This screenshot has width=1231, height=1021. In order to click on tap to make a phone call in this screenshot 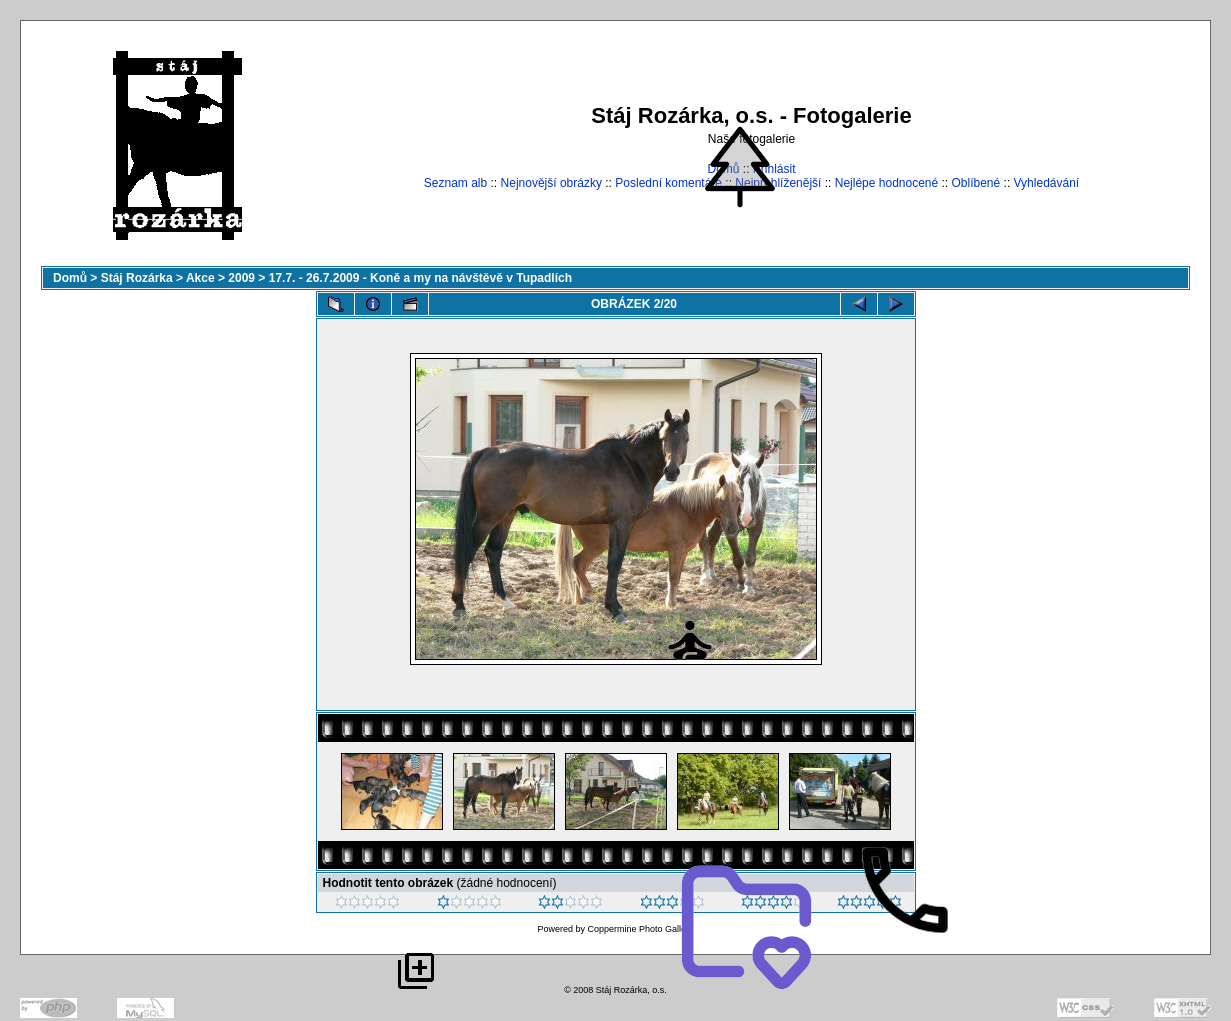, I will do `click(905, 890)`.